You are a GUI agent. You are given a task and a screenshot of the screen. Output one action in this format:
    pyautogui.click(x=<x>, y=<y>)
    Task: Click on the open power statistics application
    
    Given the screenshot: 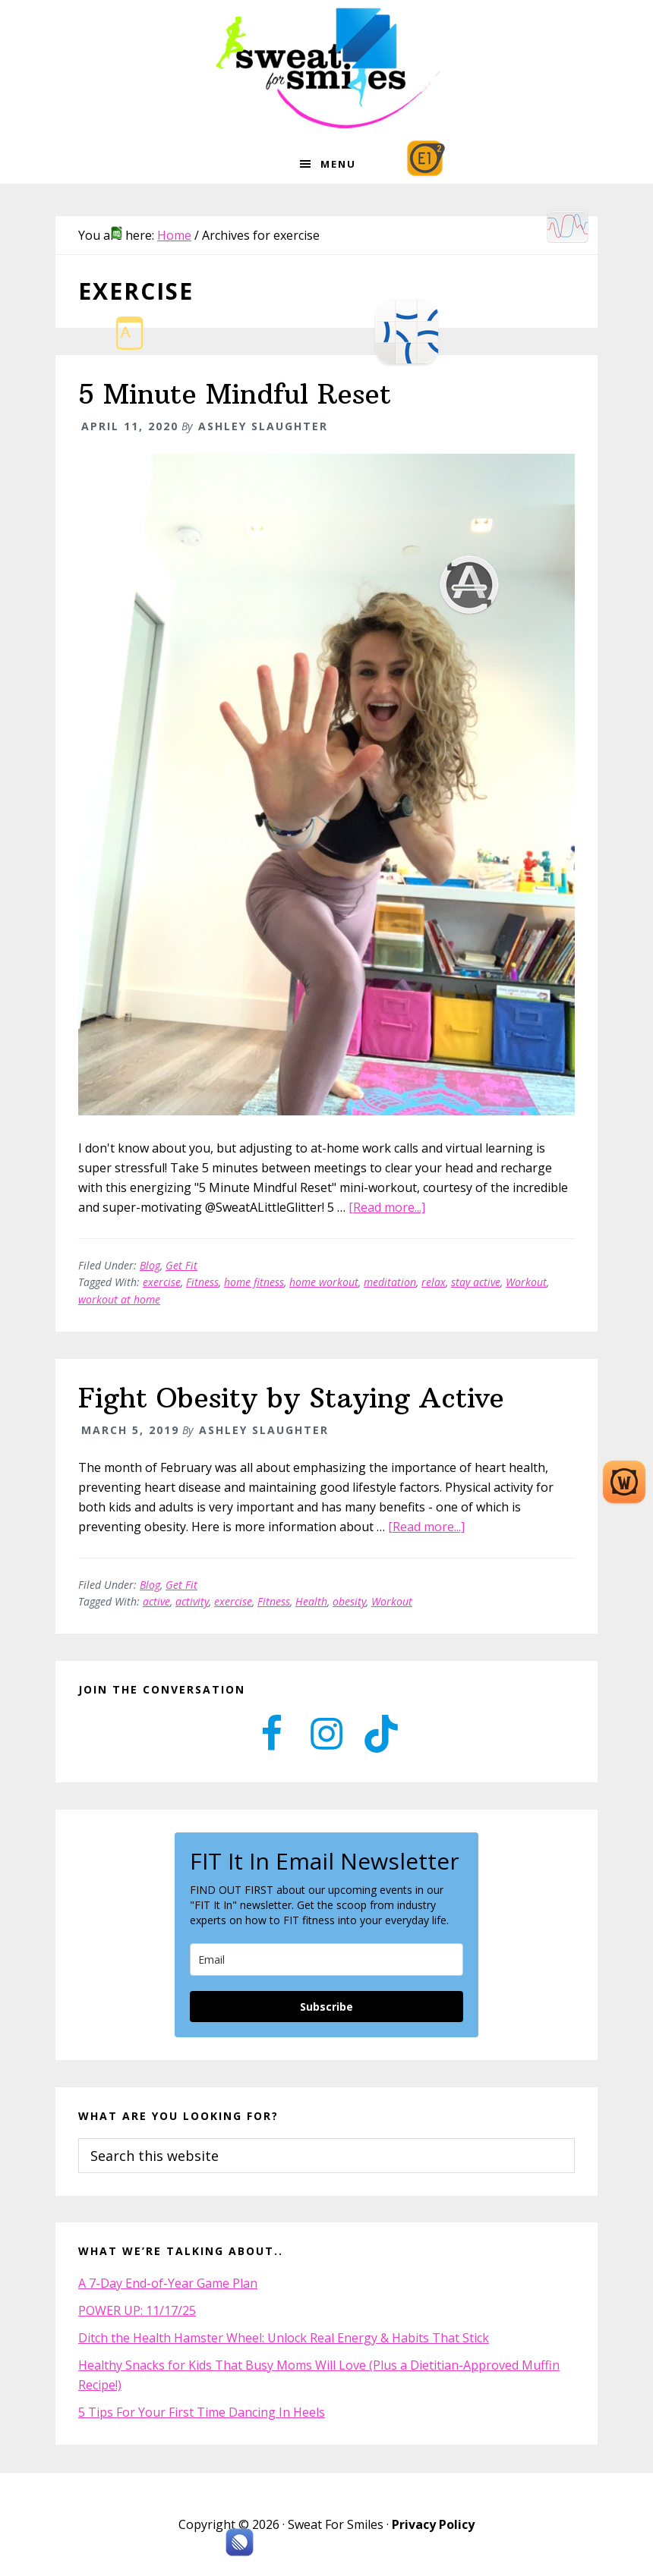 What is the action you would take?
    pyautogui.click(x=567, y=226)
    